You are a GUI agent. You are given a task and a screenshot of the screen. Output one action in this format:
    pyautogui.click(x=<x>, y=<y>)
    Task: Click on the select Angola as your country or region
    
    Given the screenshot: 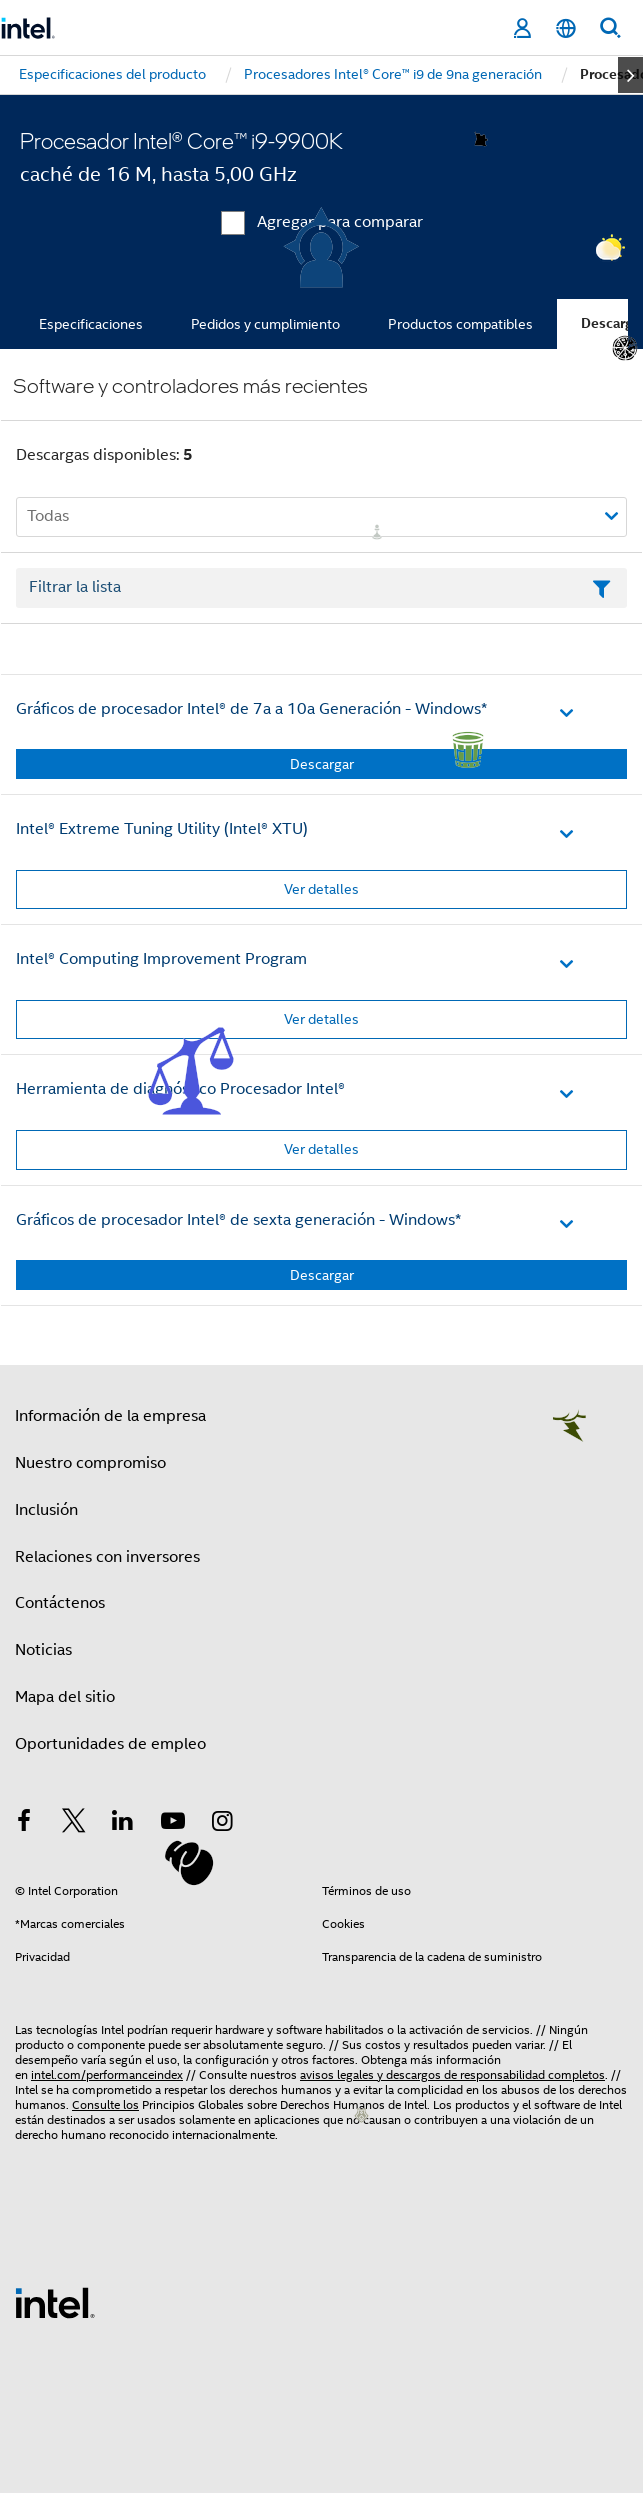 What is the action you would take?
    pyautogui.click(x=481, y=139)
    